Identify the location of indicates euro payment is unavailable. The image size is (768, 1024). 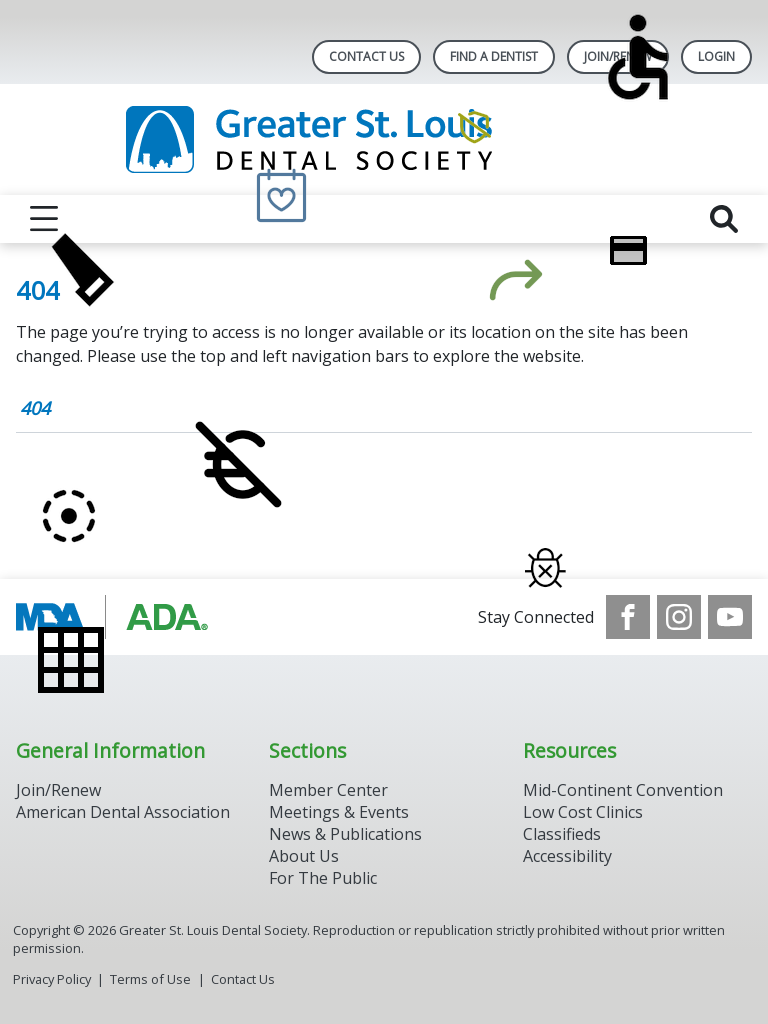
(238, 464).